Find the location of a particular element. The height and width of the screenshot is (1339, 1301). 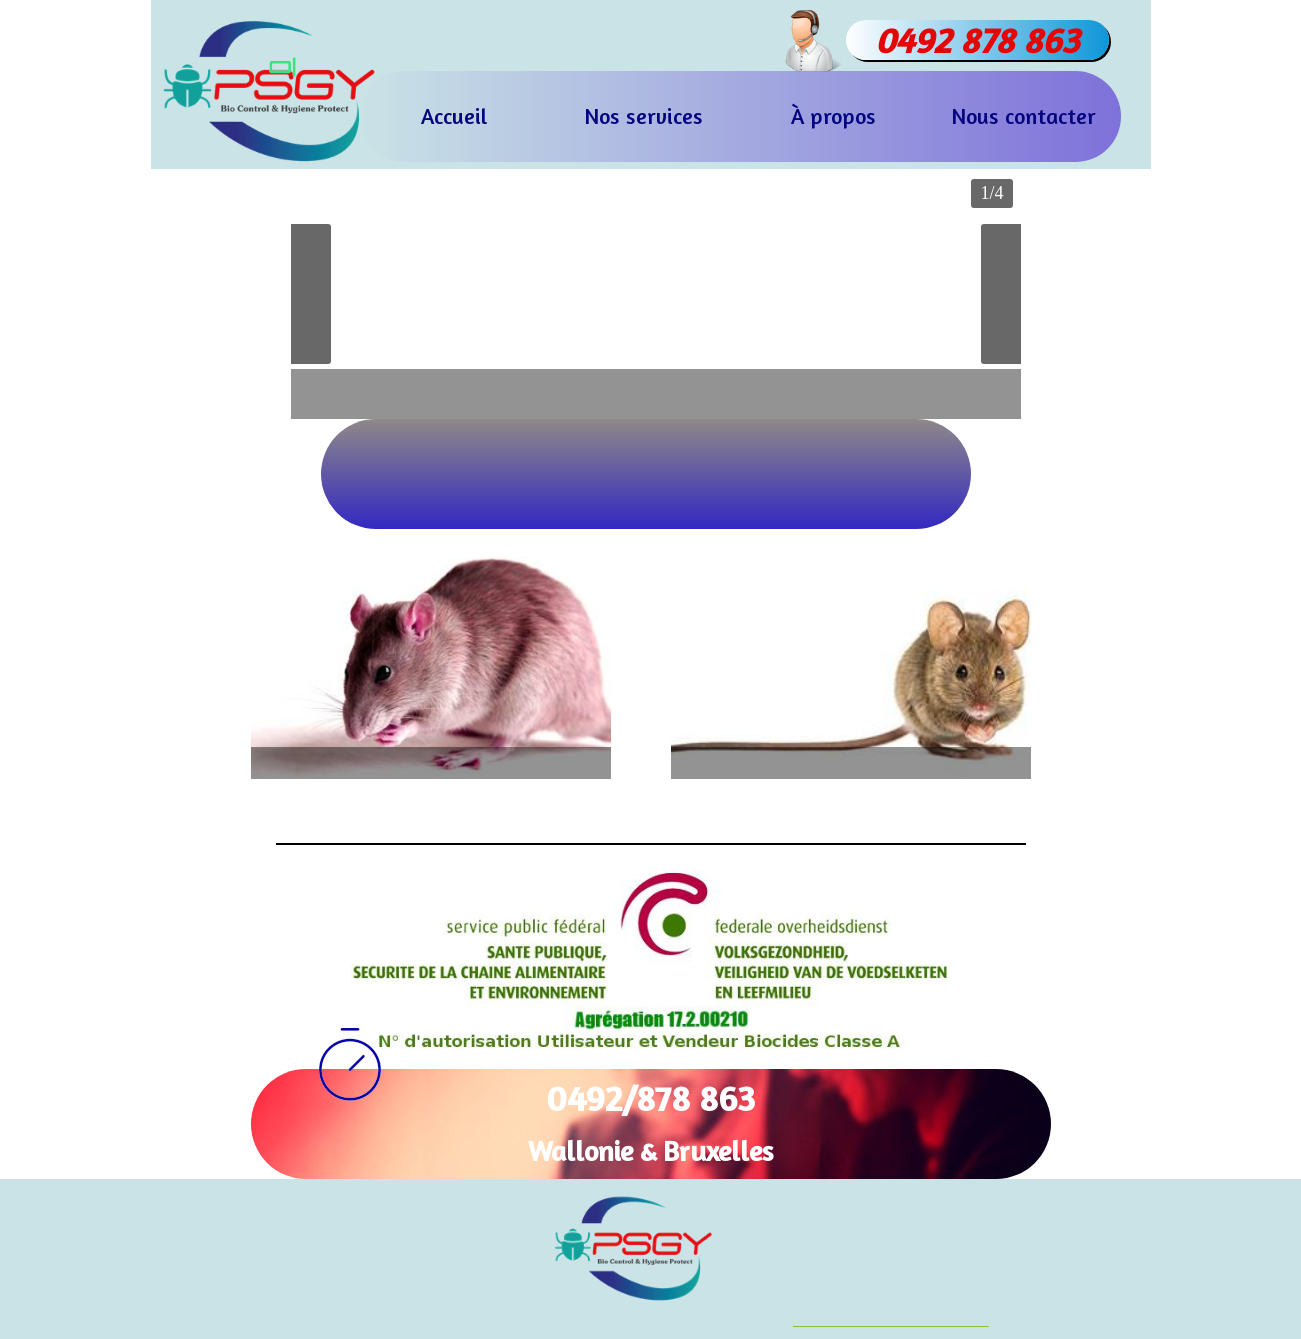

set a countdown timer is located at coordinates (350, 1067).